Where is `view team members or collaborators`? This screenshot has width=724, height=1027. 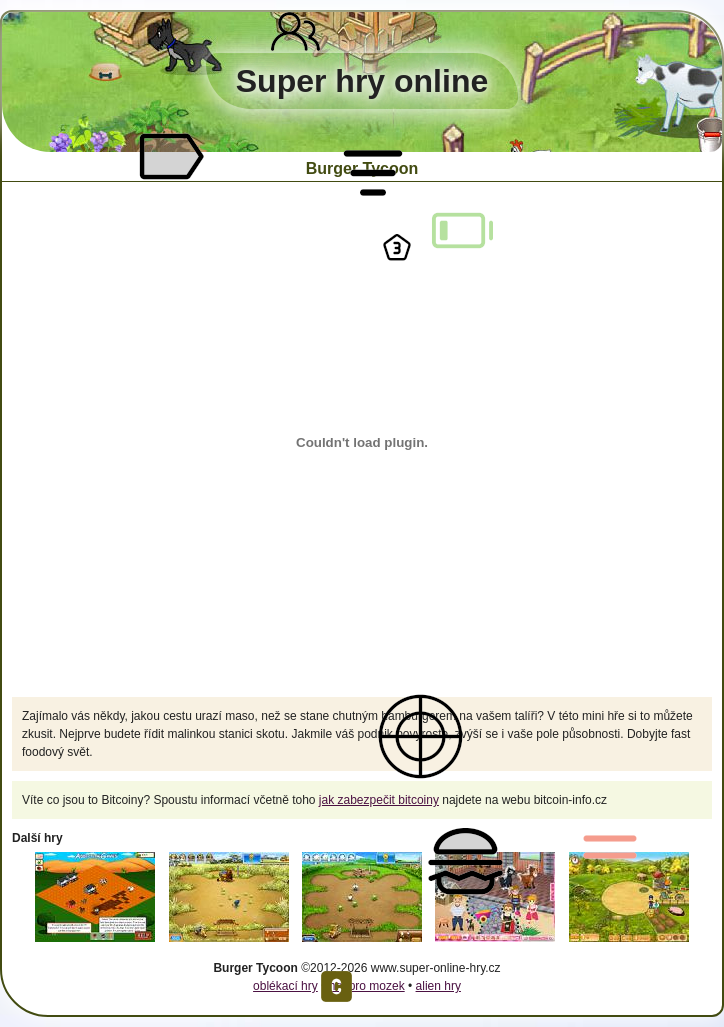 view team members or collaborators is located at coordinates (295, 31).